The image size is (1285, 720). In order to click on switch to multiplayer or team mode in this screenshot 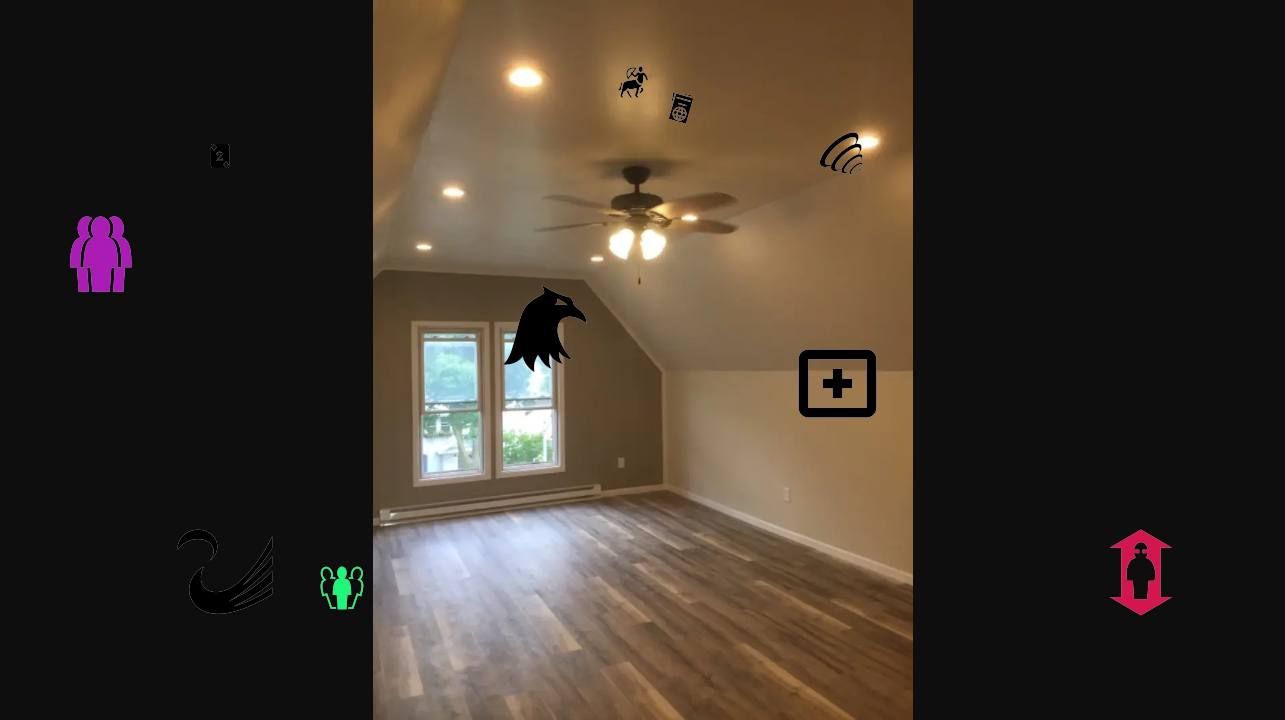, I will do `click(342, 588)`.